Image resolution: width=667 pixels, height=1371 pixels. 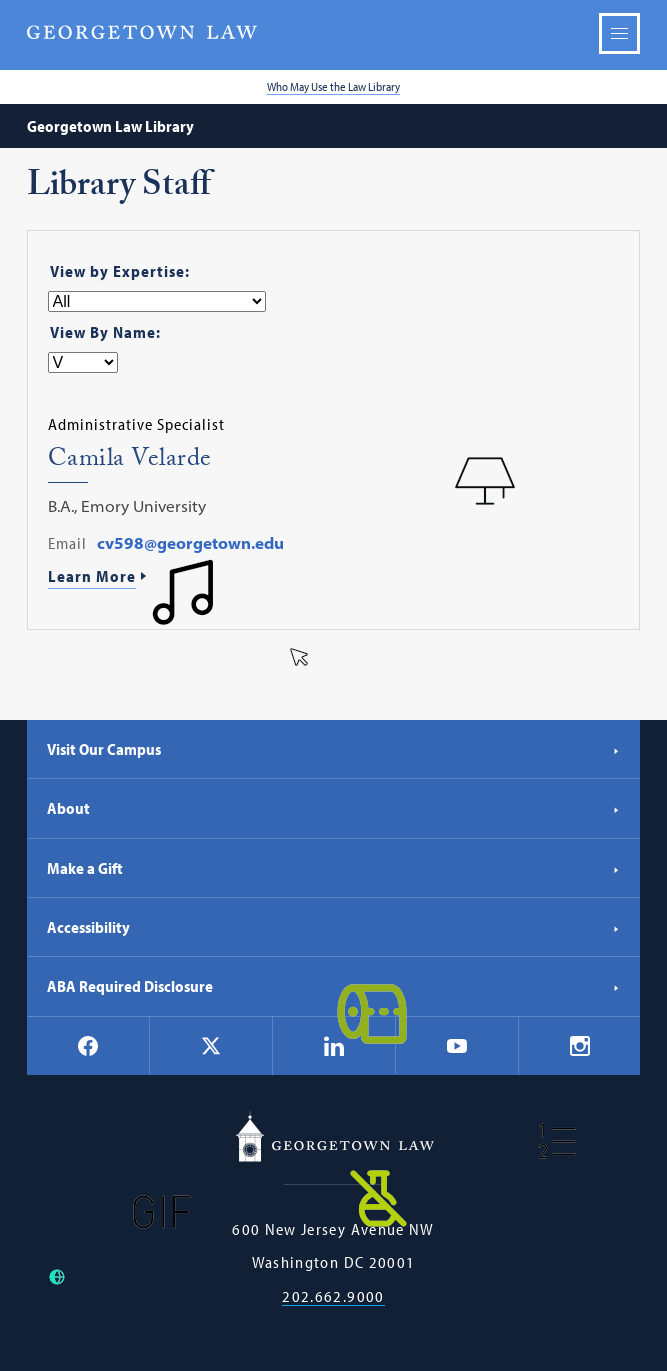 I want to click on indicates restroom or bathroom location, so click(x=372, y=1014).